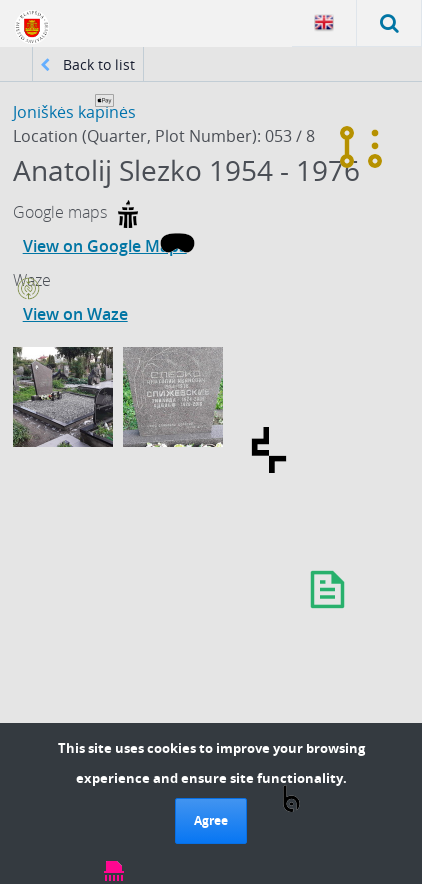 This screenshot has width=422, height=884. What do you see at coordinates (114, 871) in the screenshot?
I see `permanently delete or shred a document` at bounding box center [114, 871].